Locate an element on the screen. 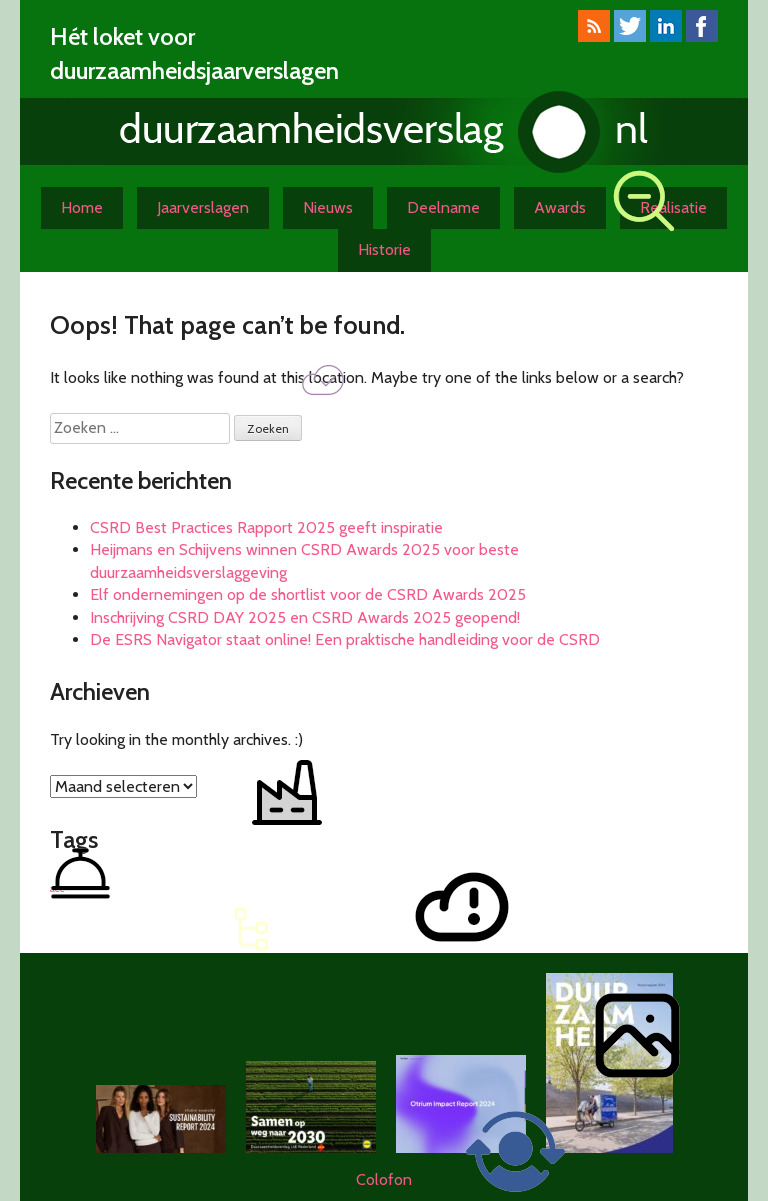 This screenshot has height=1201, width=768. view hierarchical folder structure is located at coordinates (249, 929).